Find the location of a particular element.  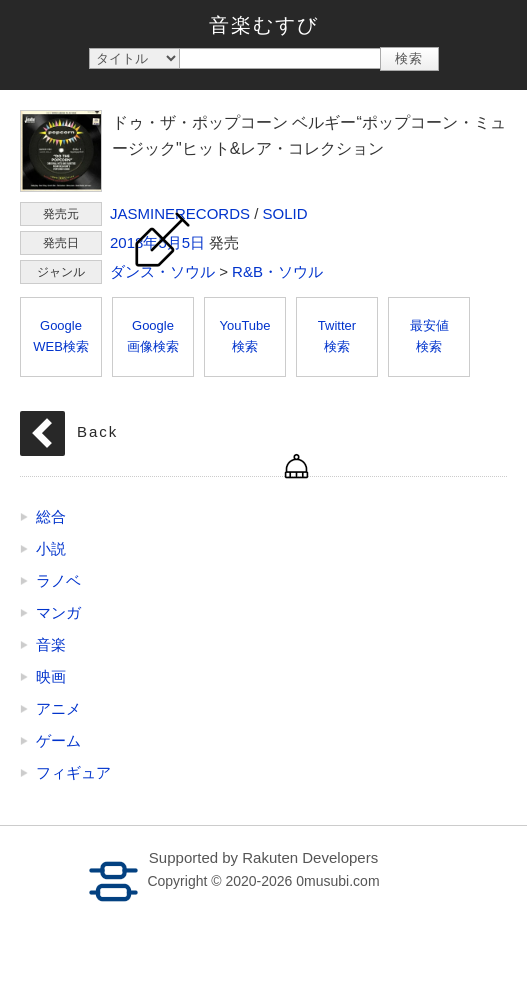

distribute objects evenly with vertical center alignment is located at coordinates (113, 881).